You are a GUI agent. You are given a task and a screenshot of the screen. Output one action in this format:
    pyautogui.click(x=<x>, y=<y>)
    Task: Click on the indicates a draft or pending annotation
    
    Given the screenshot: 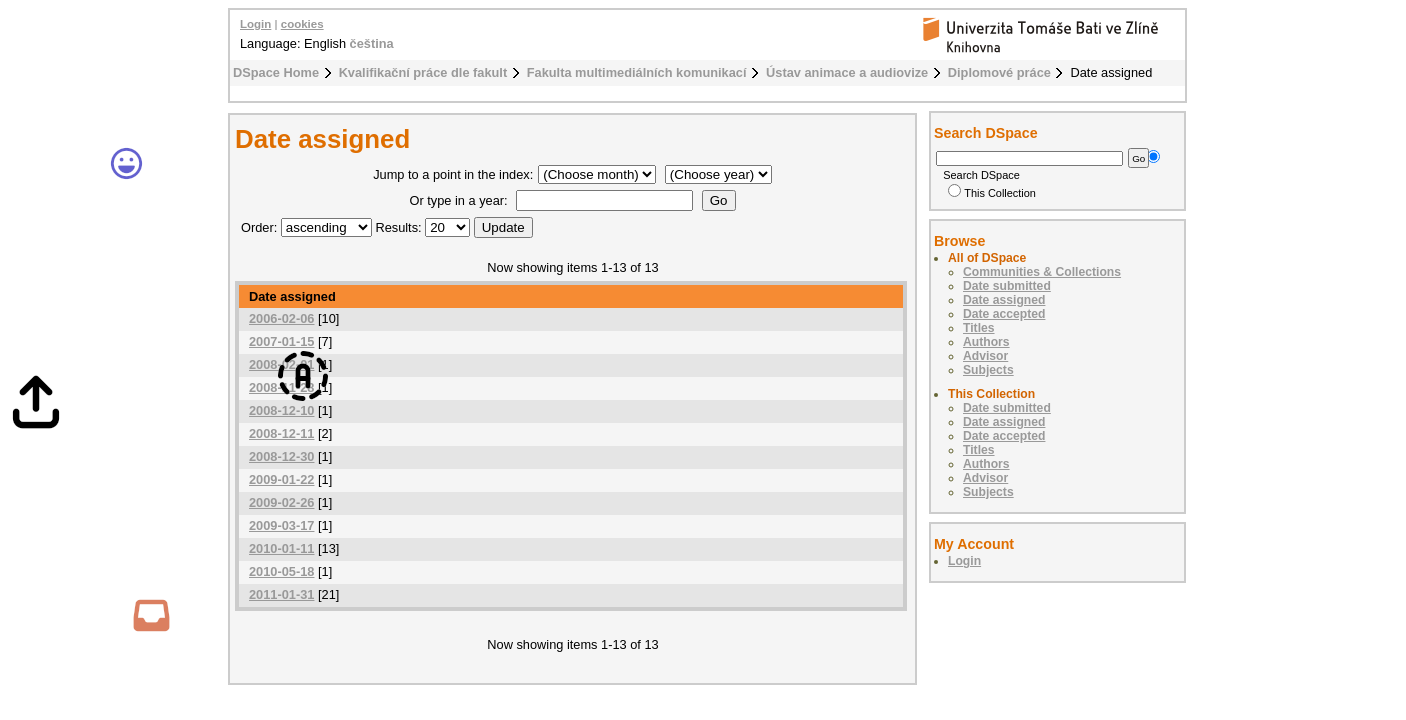 What is the action you would take?
    pyautogui.click(x=303, y=376)
    